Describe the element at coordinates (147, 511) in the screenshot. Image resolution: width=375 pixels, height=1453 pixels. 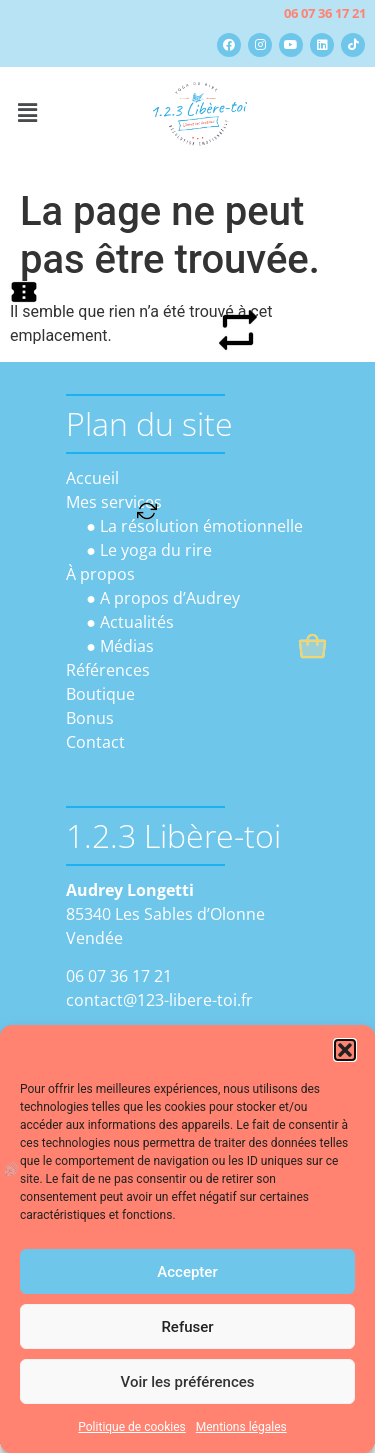
I see `refresh or reload content` at that location.